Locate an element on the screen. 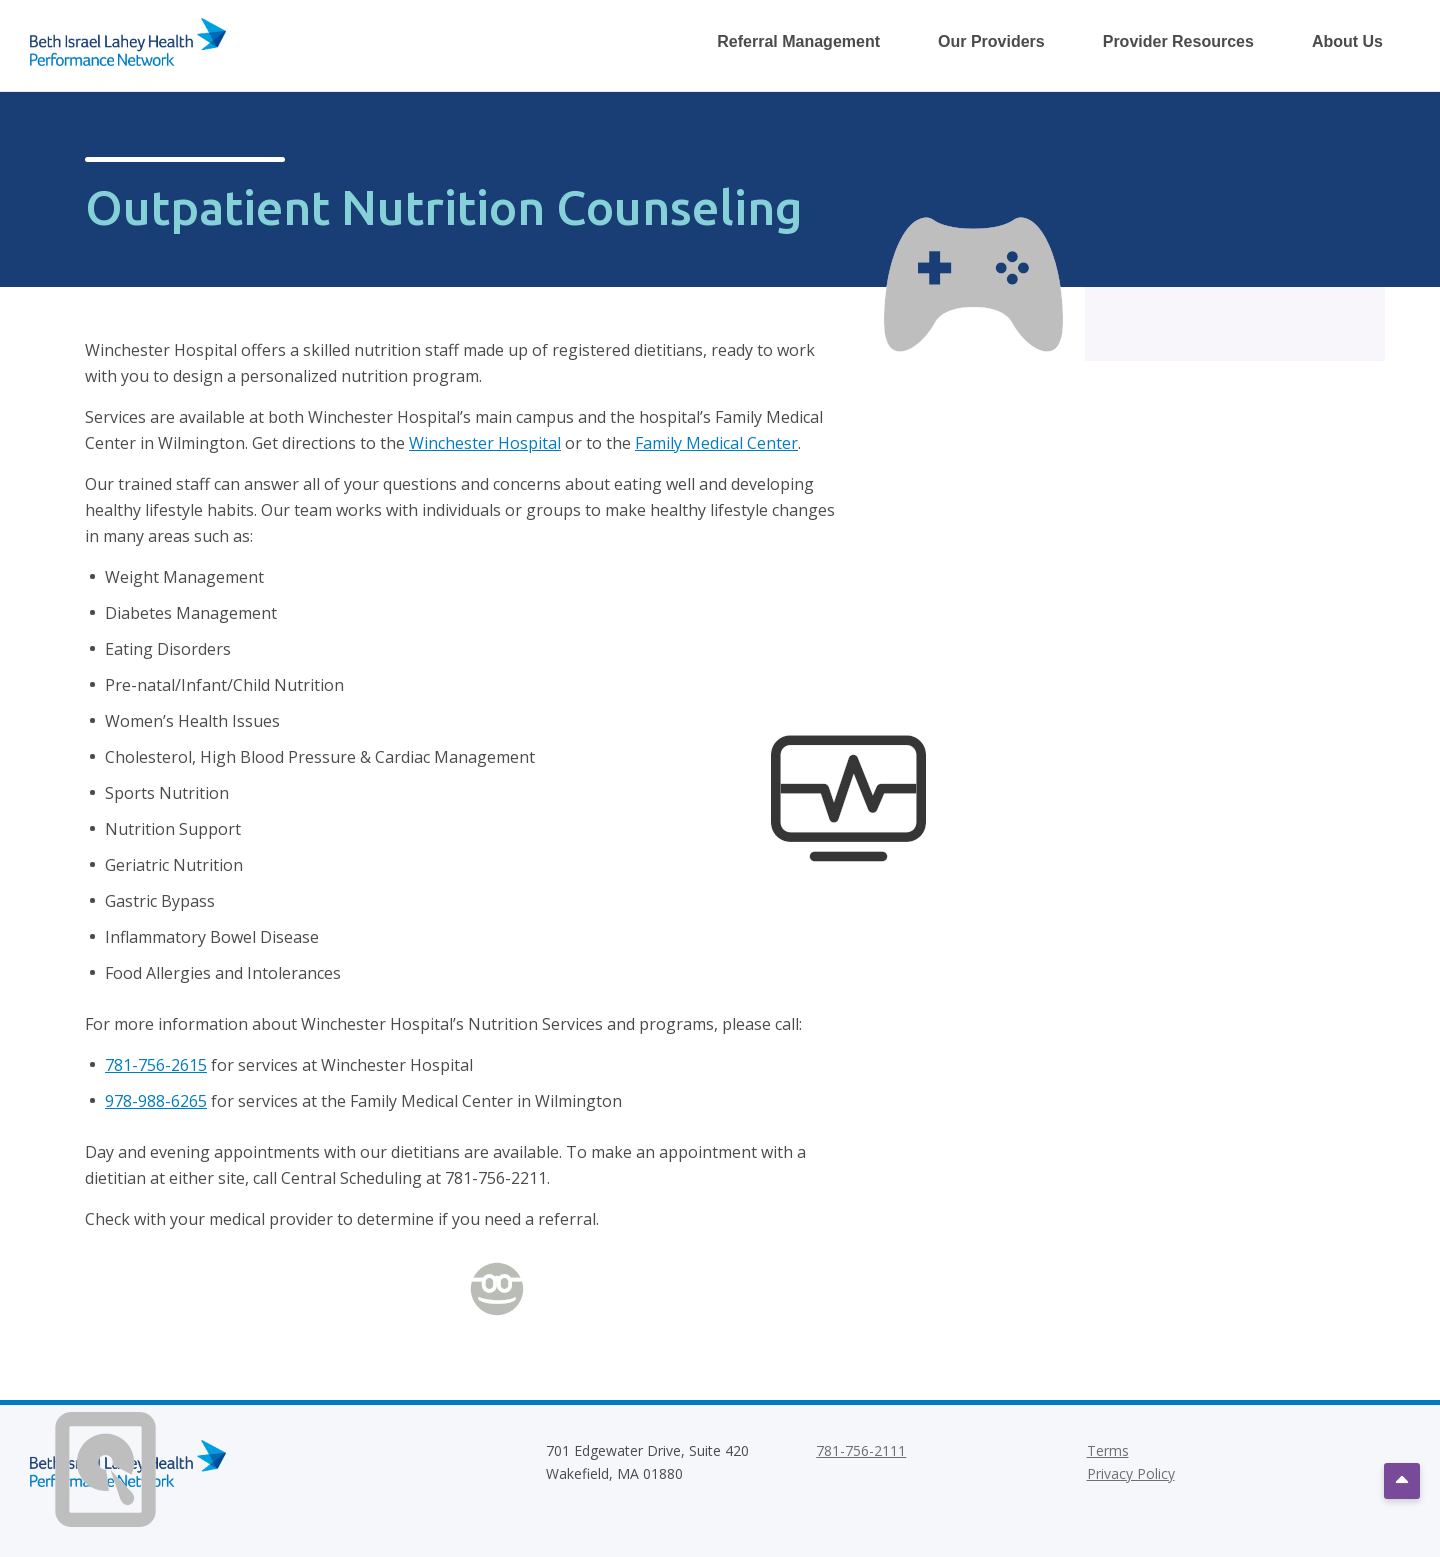  indicates a nerdy or intellectual reaction is located at coordinates (497, 1289).